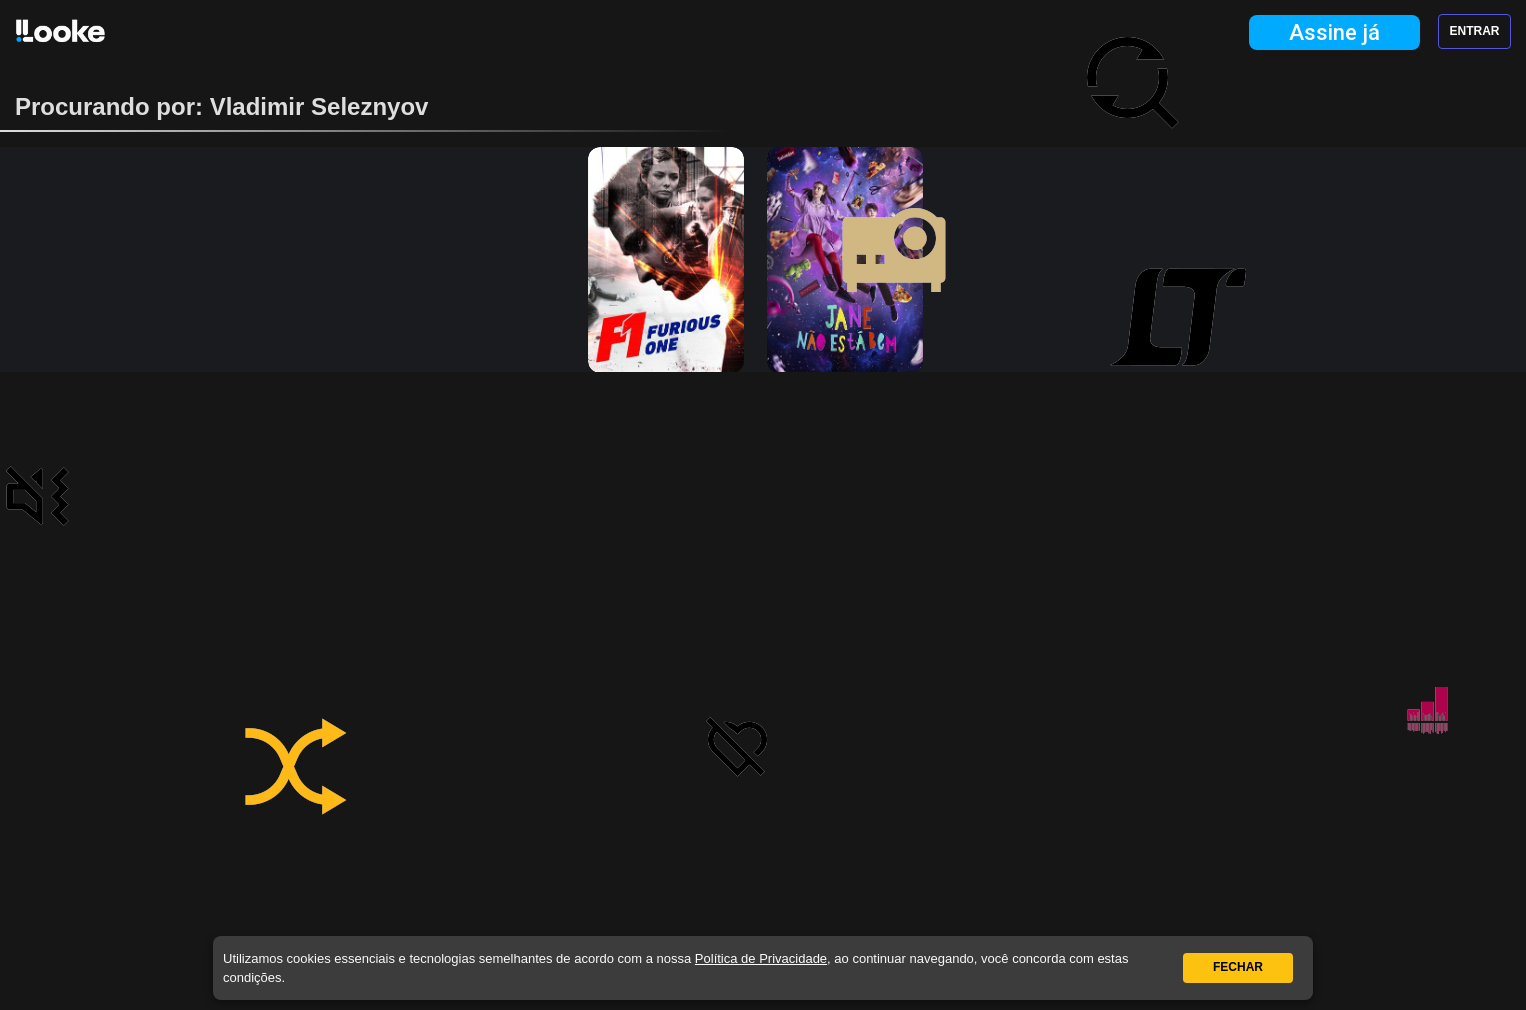 The height and width of the screenshot is (1010, 1526). What do you see at coordinates (894, 250) in the screenshot?
I see `start a presentation` at bounding box center [894, 250].